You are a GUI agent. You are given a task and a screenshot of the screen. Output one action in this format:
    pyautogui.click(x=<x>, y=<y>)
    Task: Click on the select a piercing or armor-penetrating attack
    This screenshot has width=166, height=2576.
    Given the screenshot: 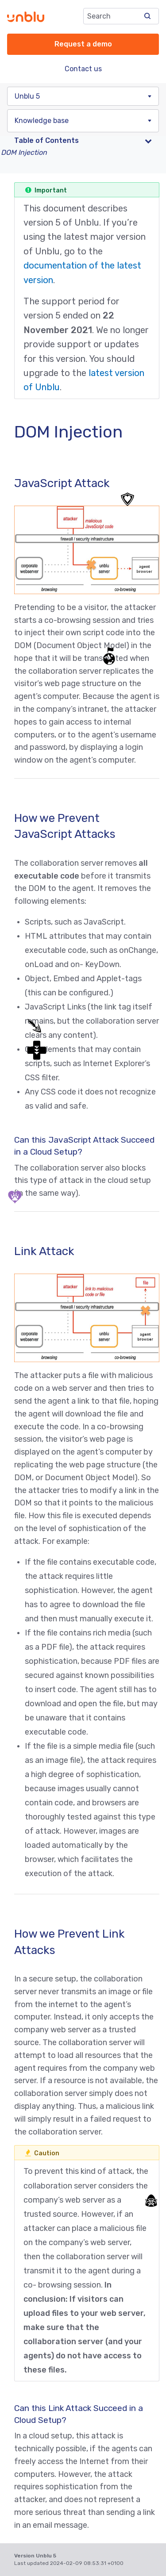 What is the action you would take?
    pyautogui.click(x=34, y=1025)
    